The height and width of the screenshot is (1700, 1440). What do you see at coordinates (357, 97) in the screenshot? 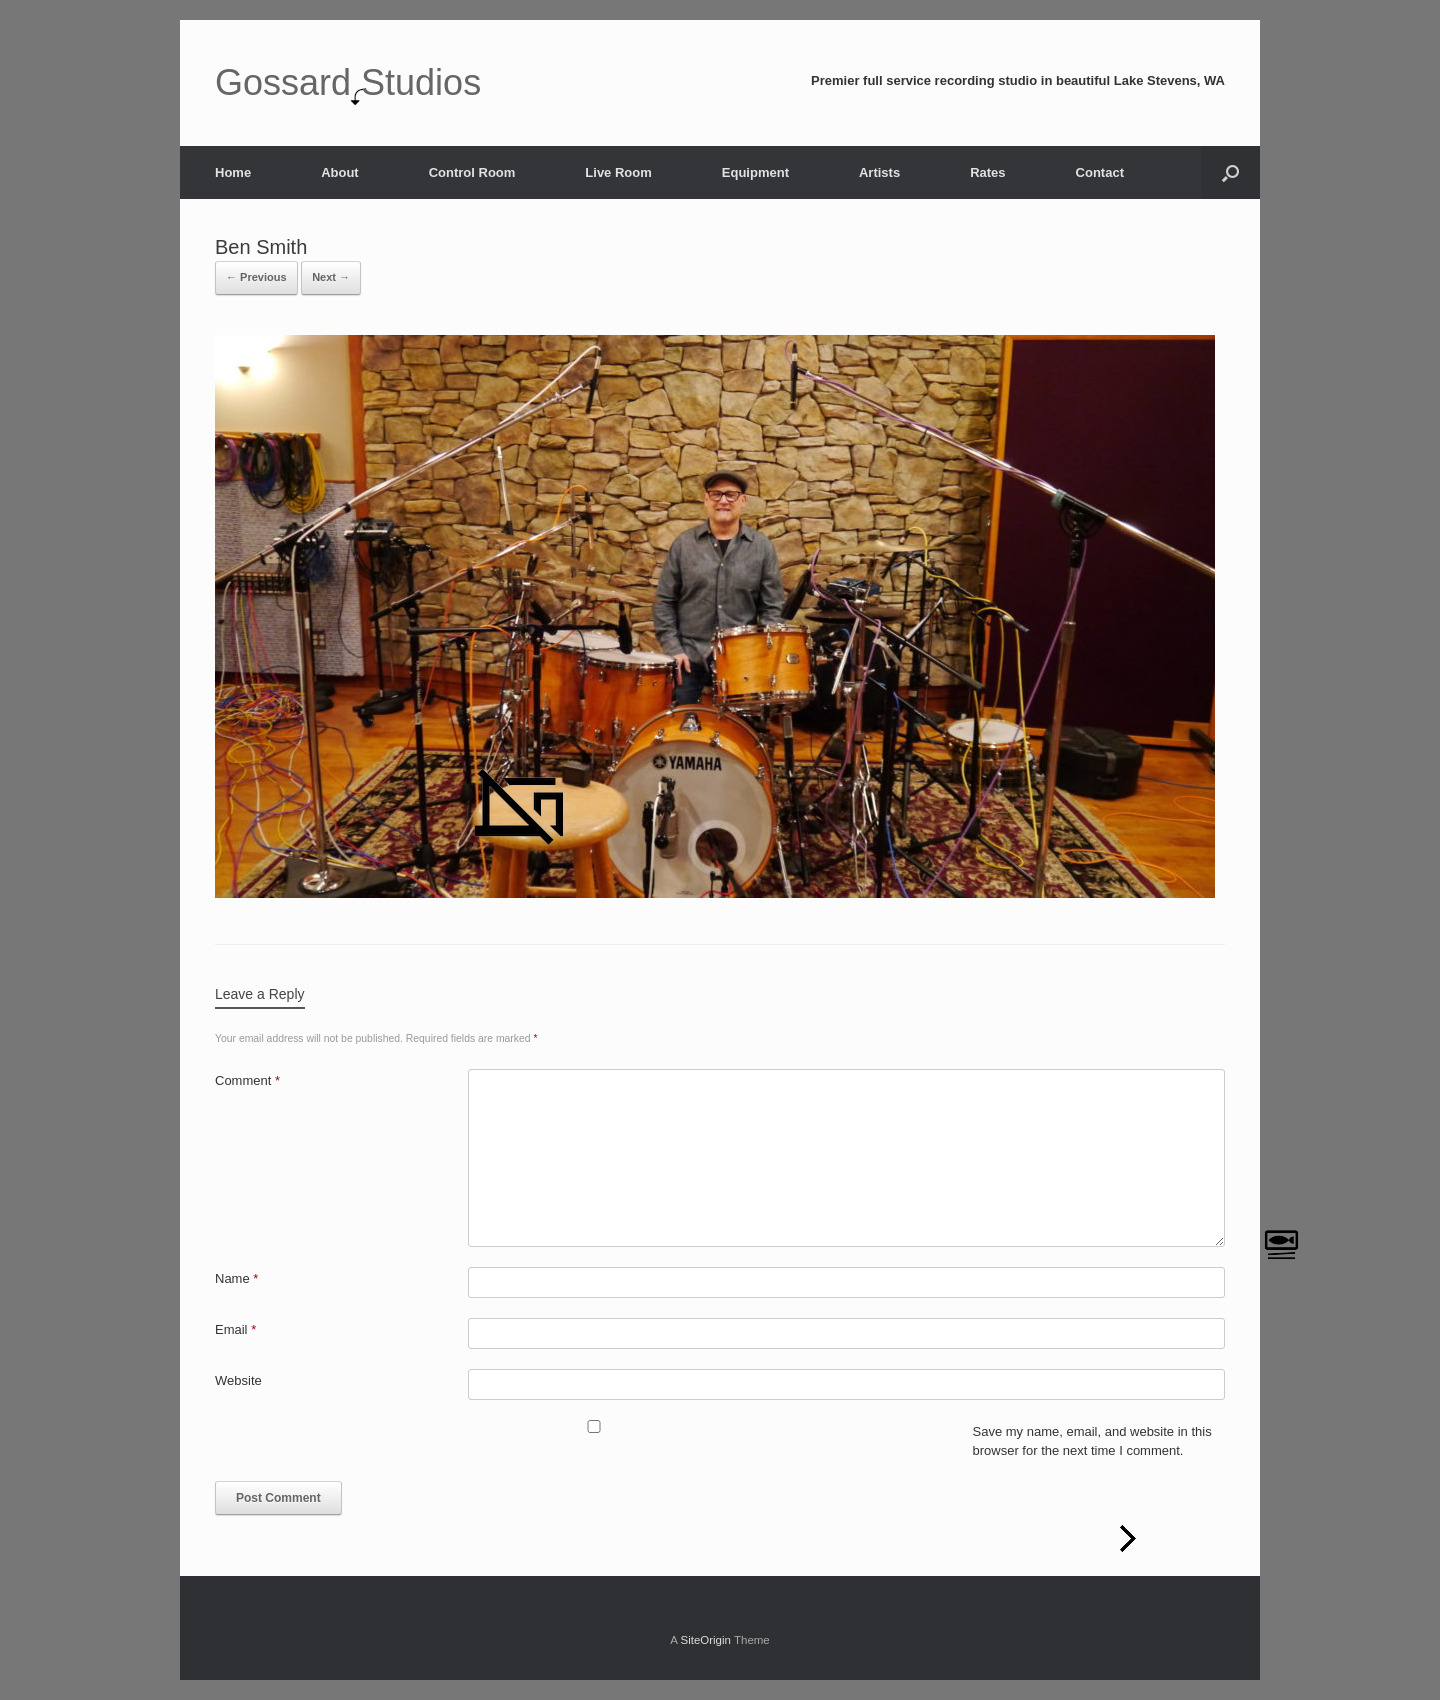
I see `go back and down in navigation` at bounding box center [357, 97].